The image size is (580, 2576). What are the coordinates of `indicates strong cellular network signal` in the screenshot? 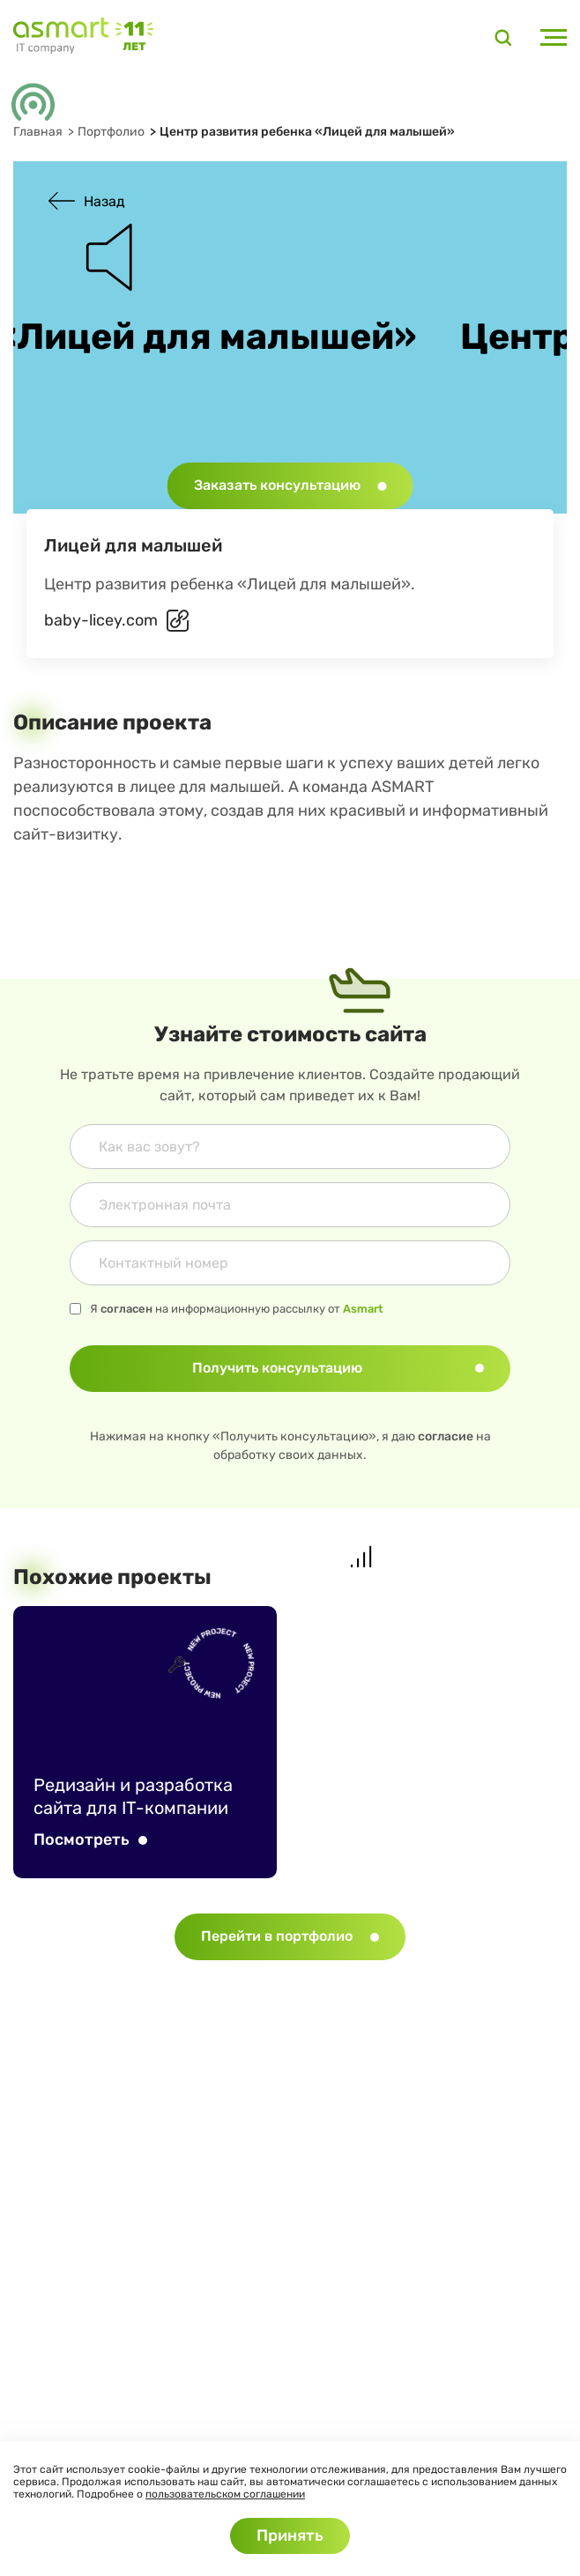 It's located at (365, 1555).